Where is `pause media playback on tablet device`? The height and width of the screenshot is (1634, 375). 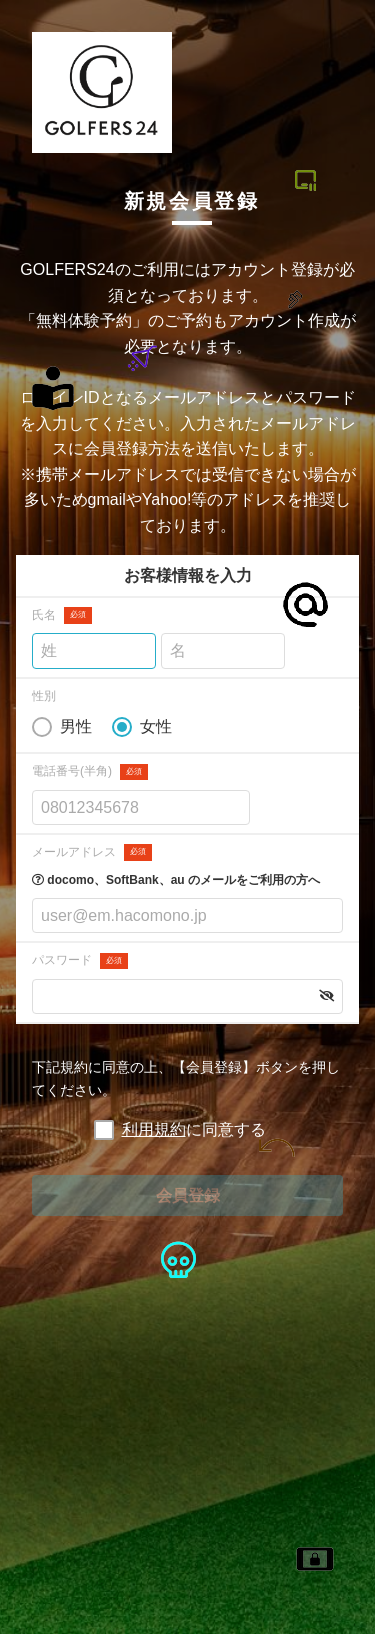 pause media playback on tablet device is located at coordinates (305, 179).